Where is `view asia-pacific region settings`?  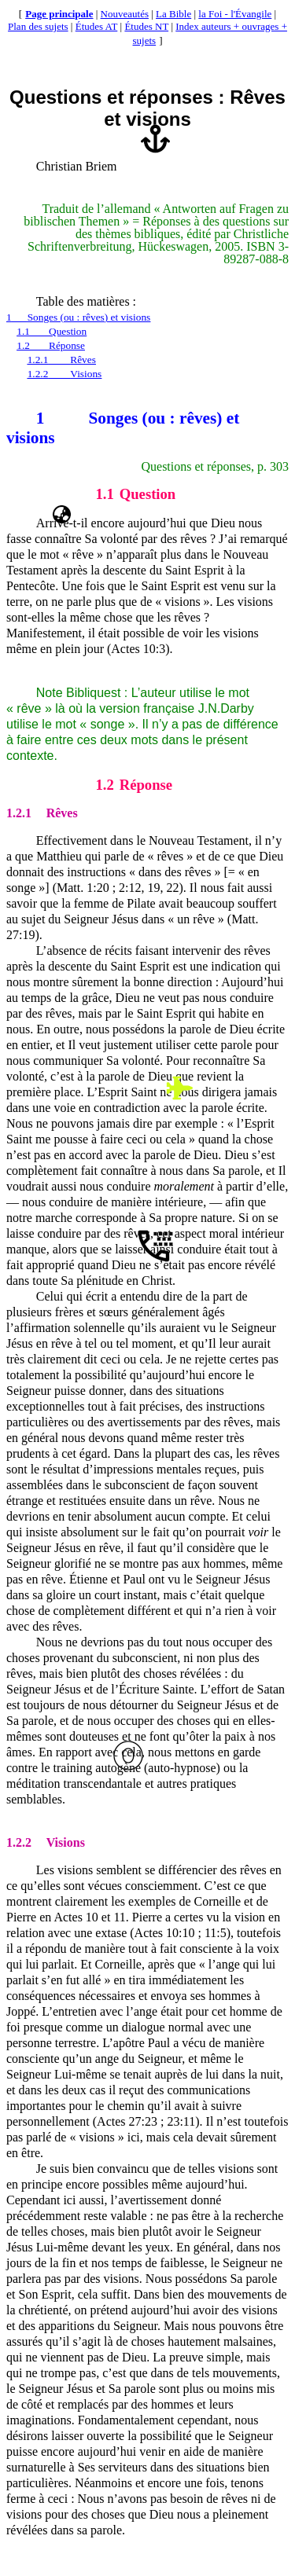
view asia-pacific region settings is located at coordinates (61, 514).